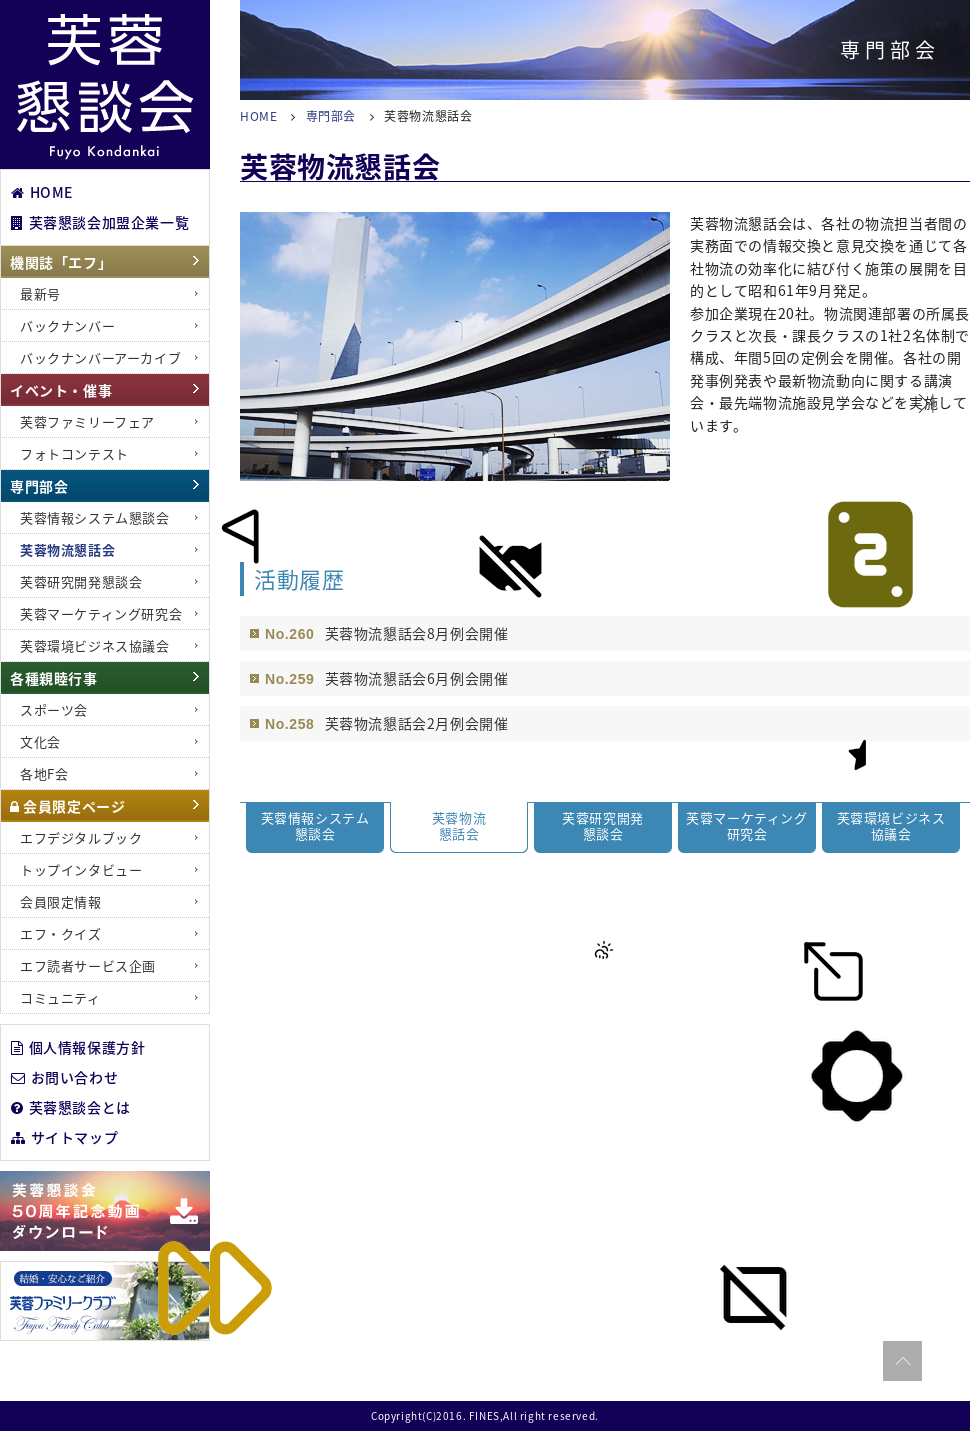 The width and height of the screenshot is (970, 1431). I want to click on indicates agreement or partnership is cancelled, so click(510, 566).